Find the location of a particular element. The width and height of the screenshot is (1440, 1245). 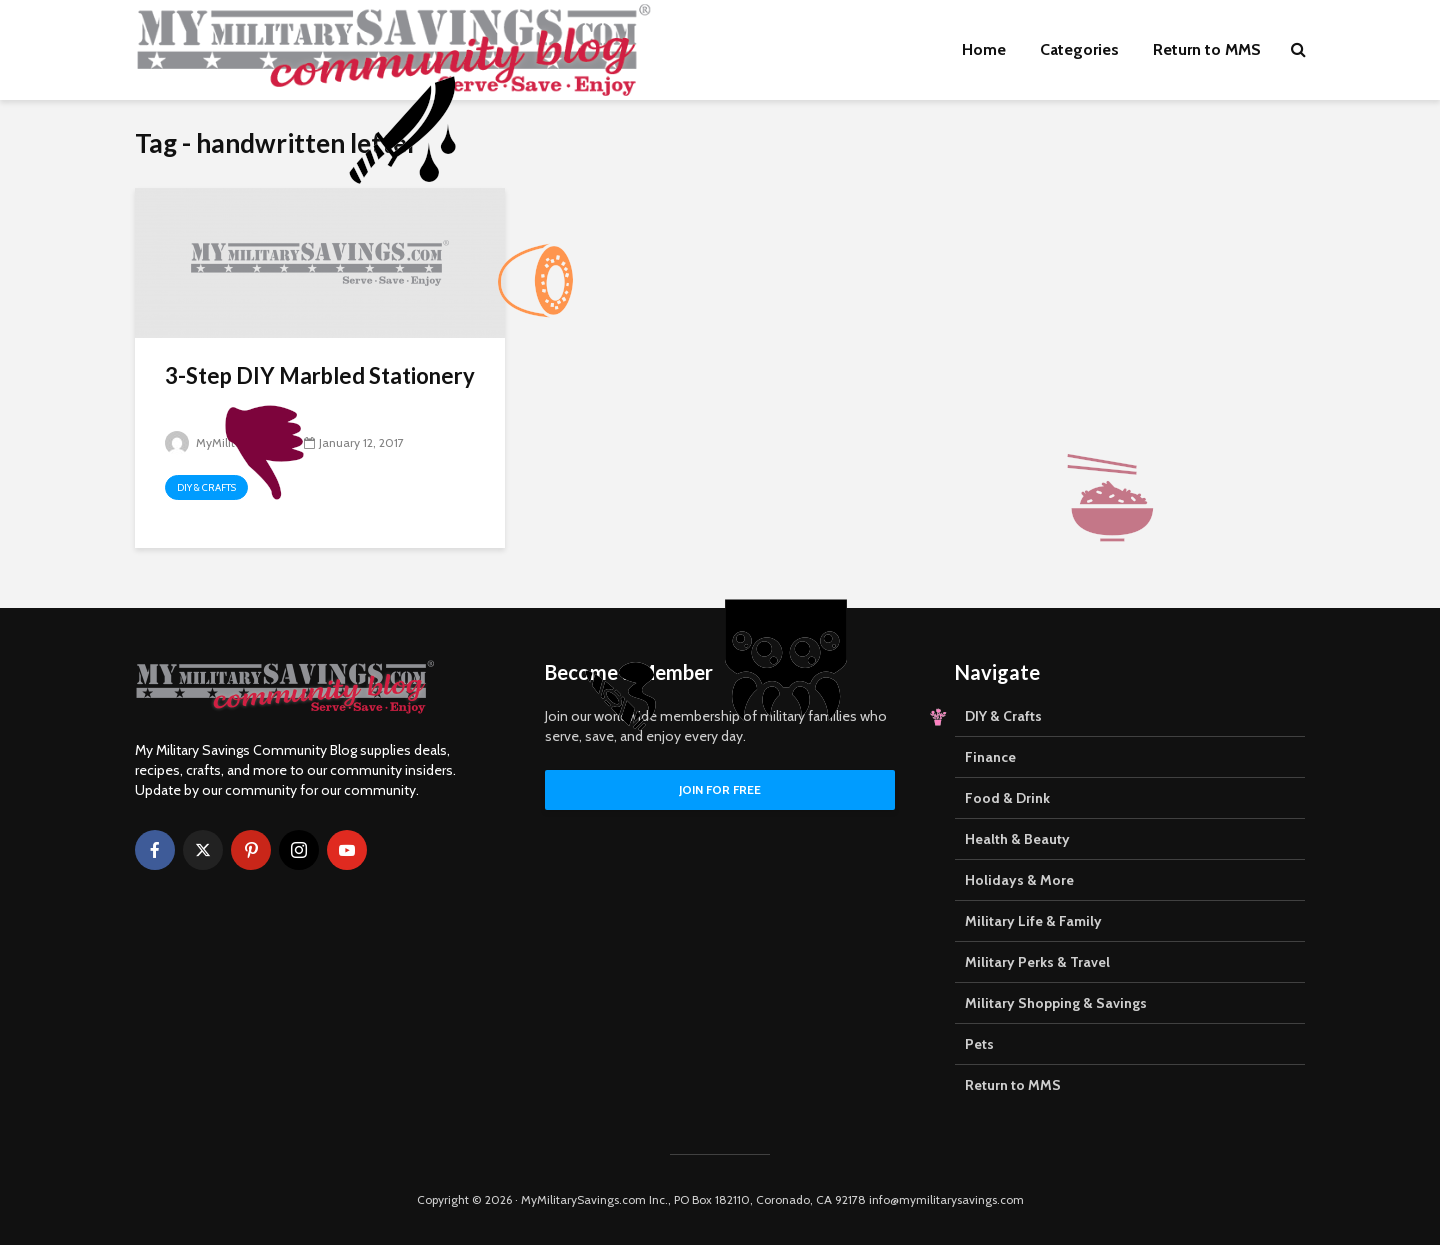

browse asian cuisine or rice dishes is located at coordinates (1112, 497).